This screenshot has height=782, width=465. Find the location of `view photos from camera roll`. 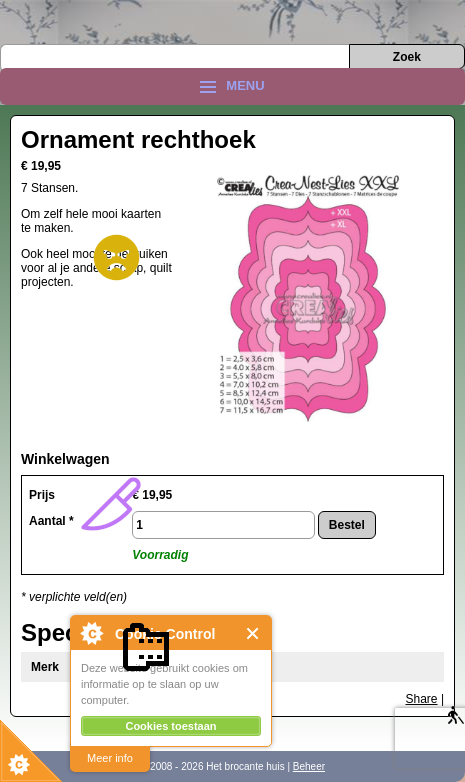

view photos from camera roll is located at coordinates (146, 648).